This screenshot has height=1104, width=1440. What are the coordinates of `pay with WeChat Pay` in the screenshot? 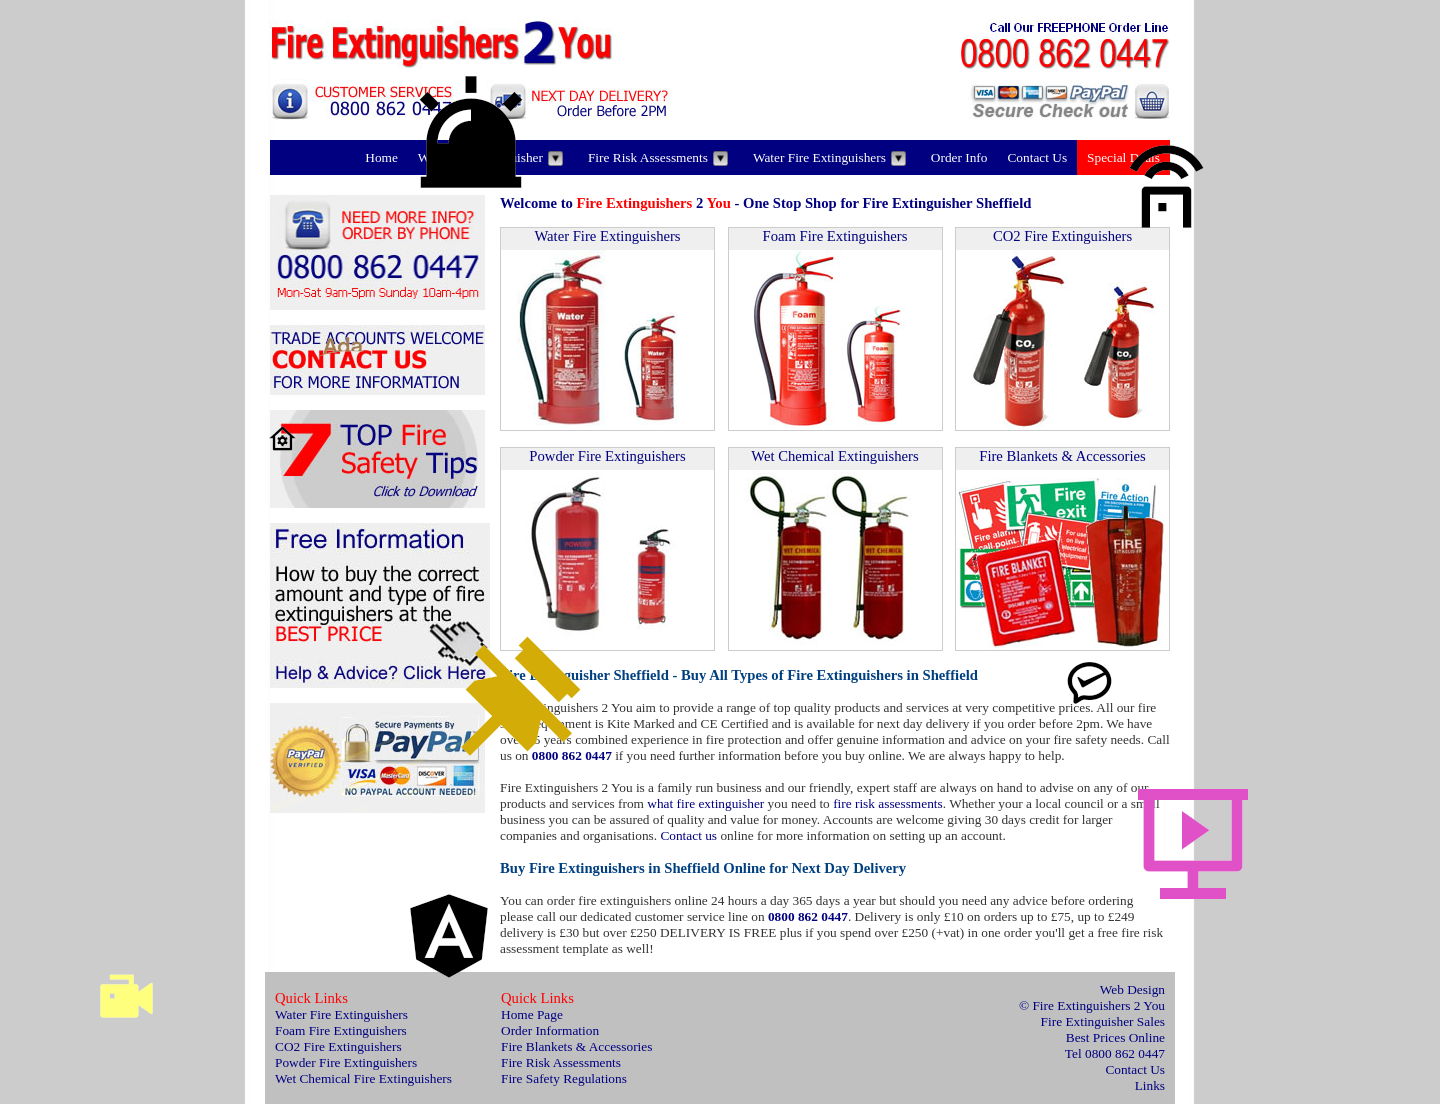 It's located at (1089, 681).